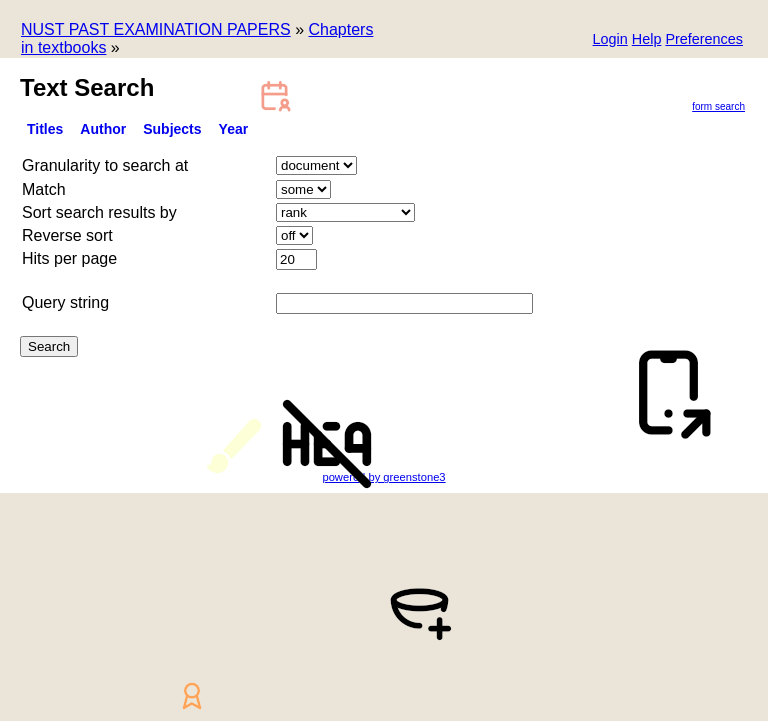  What do you see at coordinates (192, 696) in the screenshot?
I see `view achievements or awards` at bounding box center [192, 696].